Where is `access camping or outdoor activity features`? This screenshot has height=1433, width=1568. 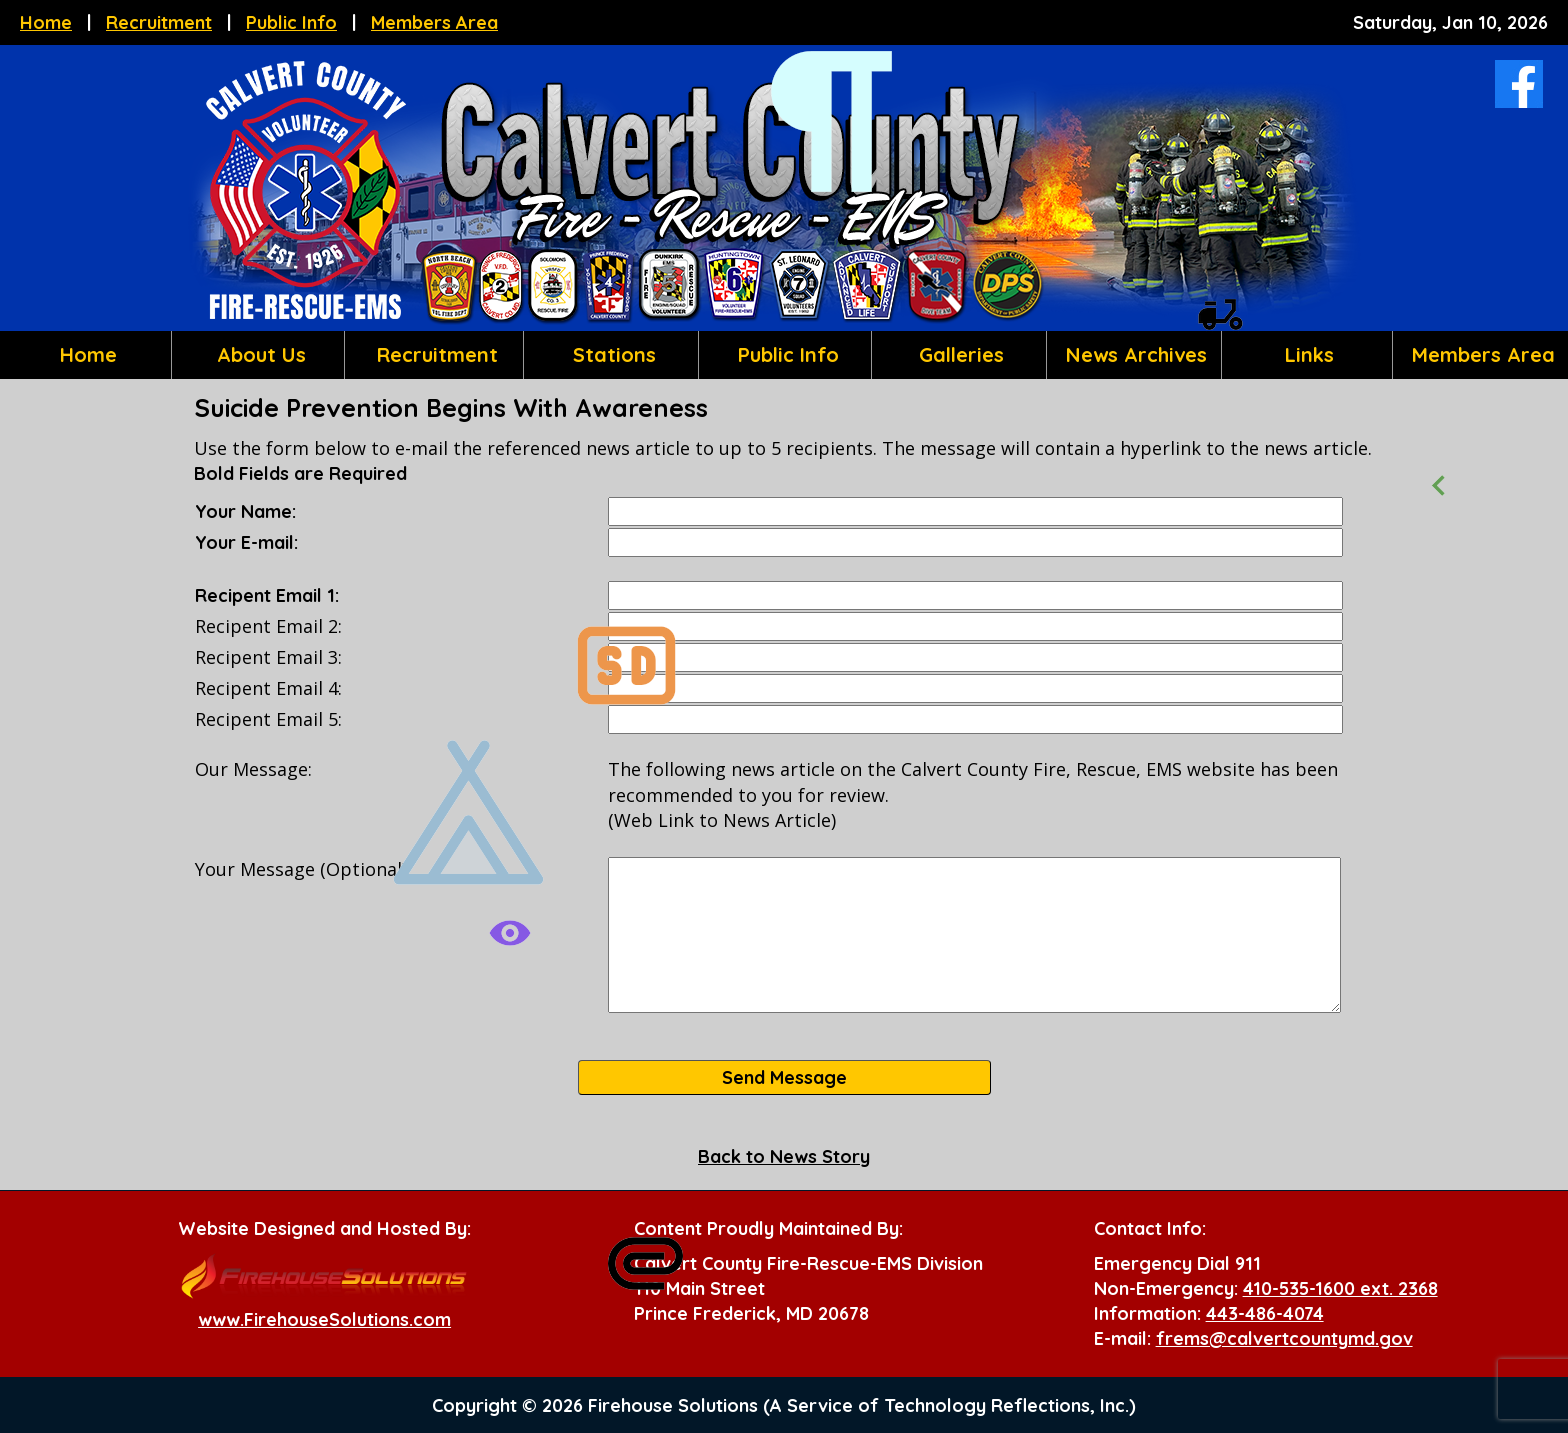 access camping or outdoor activity features is located at coordinates (468, 820).